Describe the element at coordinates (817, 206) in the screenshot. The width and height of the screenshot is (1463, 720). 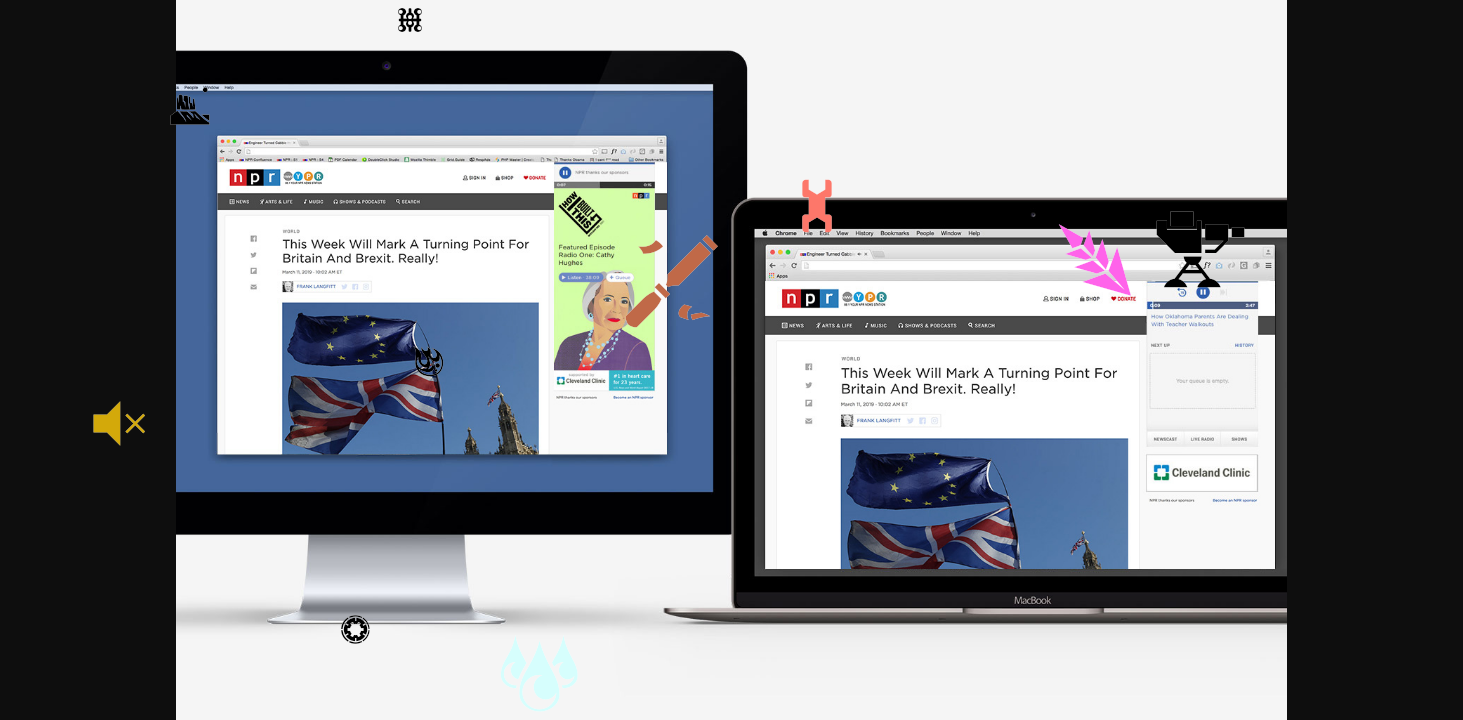
I see `access settings or configuration options` at that location.